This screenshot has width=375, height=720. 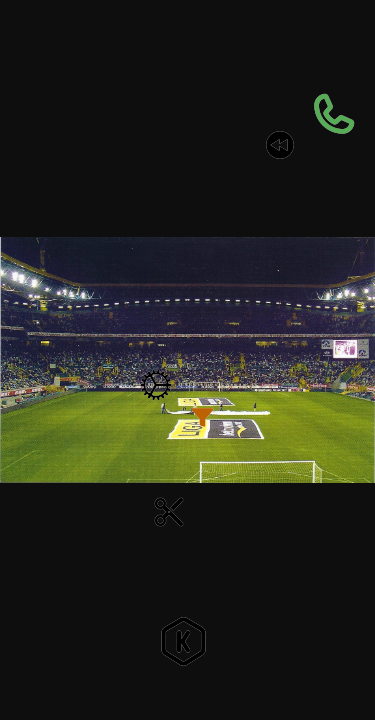 I want to click on access settings, so click(x=156, y=385).